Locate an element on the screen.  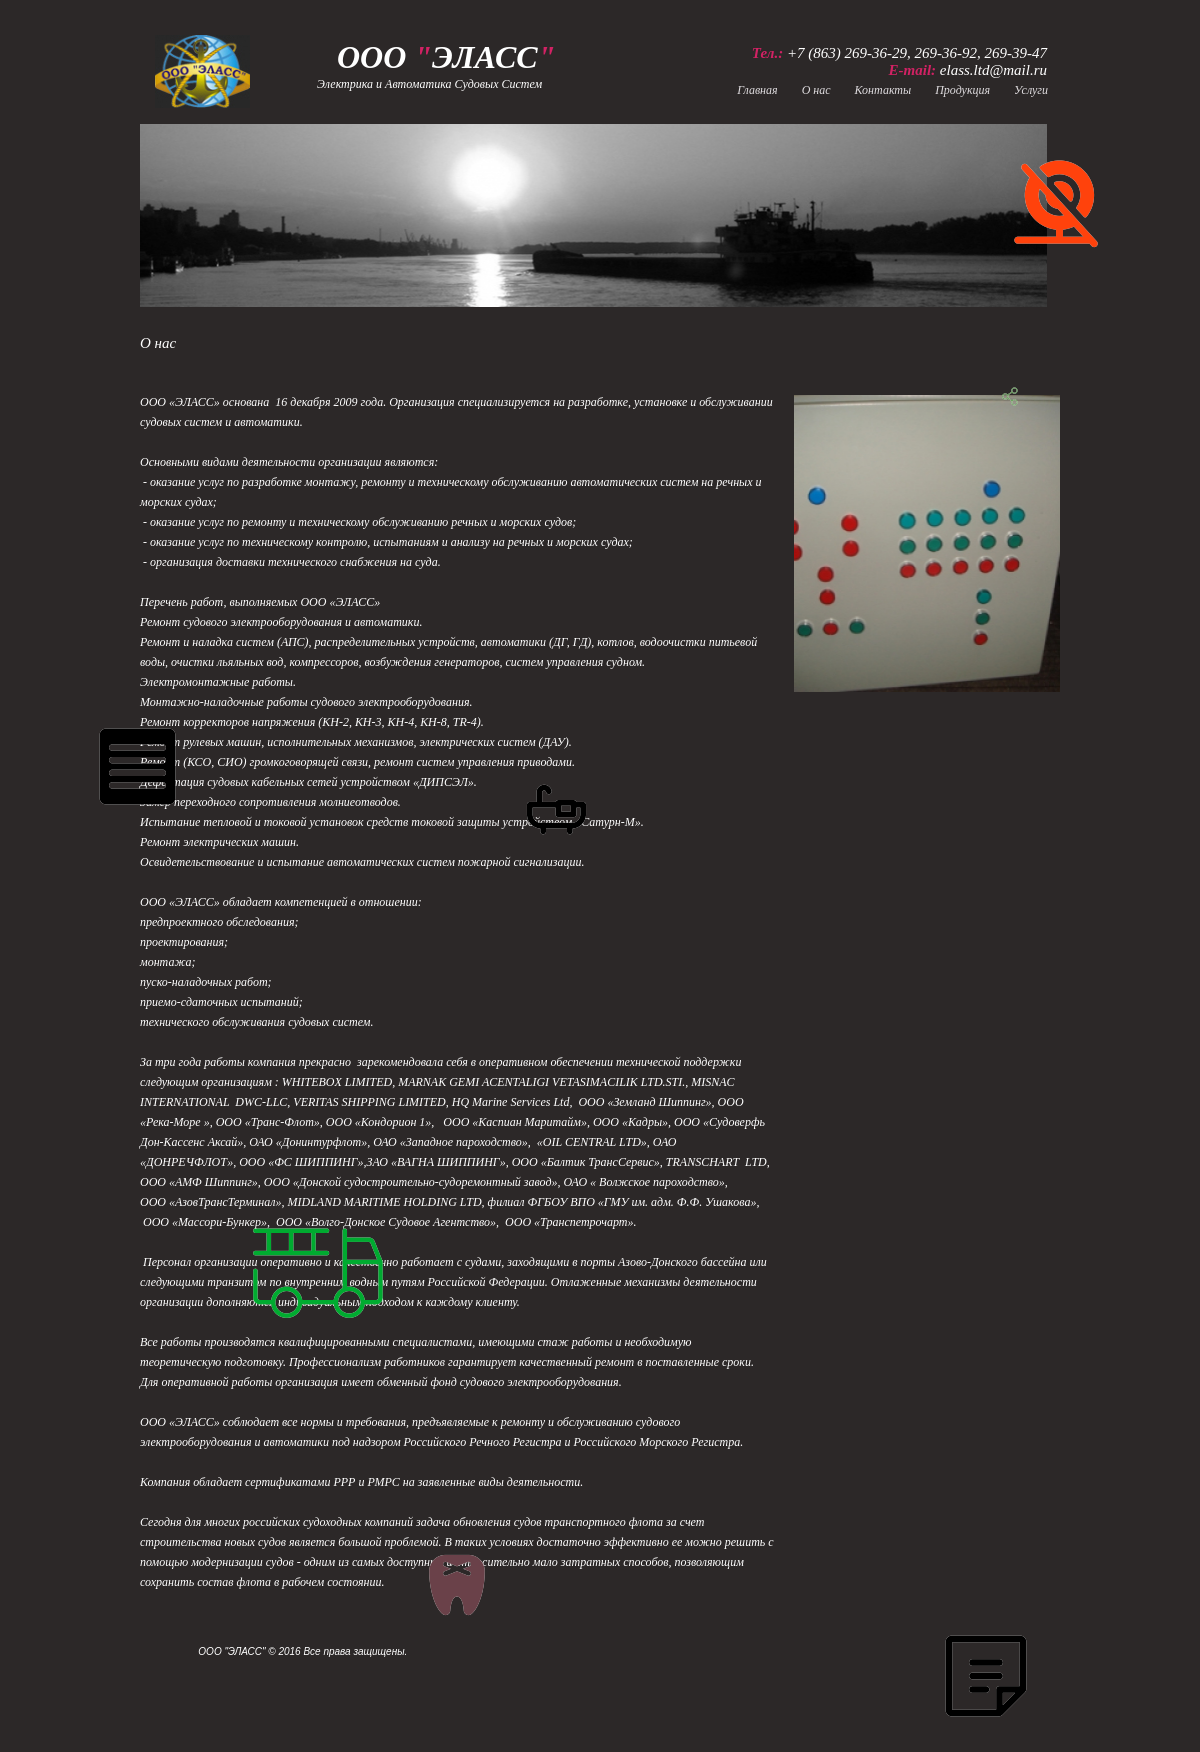
access dental health information is located at coordinates (457, 1585).